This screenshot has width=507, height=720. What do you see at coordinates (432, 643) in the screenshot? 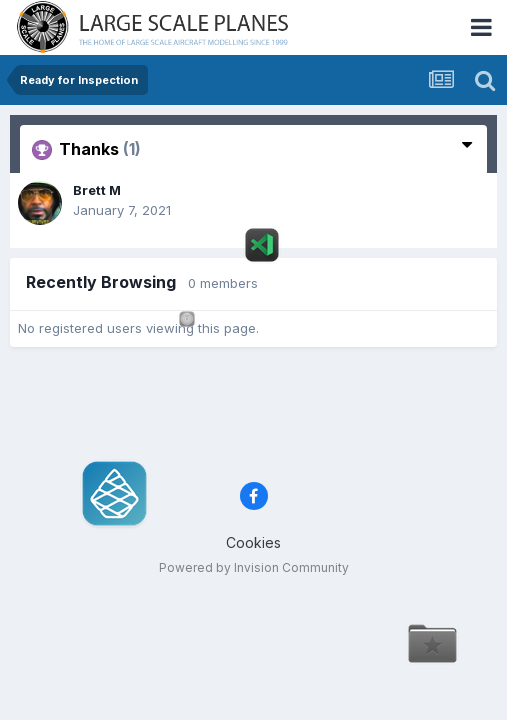
I see `open bookmarked or favorite files folder` at bounding box center [432, 643].